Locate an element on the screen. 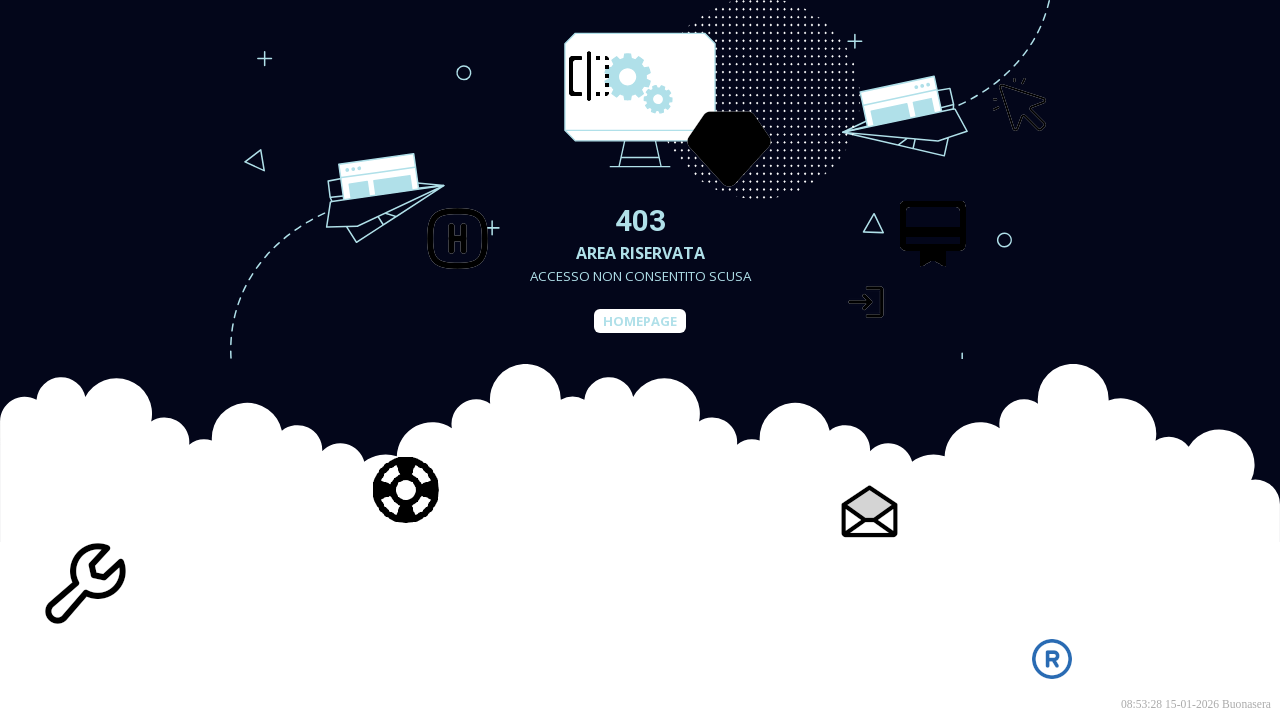 This screenshot has width=1280, height=720. open sketch app is located at coordinates (729, 149).